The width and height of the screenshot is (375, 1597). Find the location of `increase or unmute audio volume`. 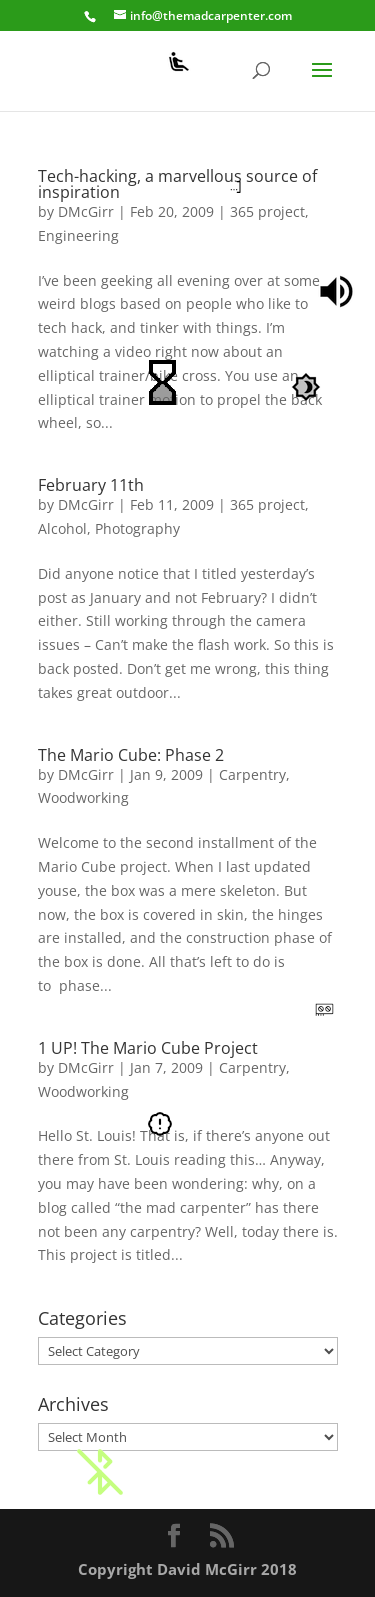

increase or unmute audio volume is located at coordinates (336, 291).